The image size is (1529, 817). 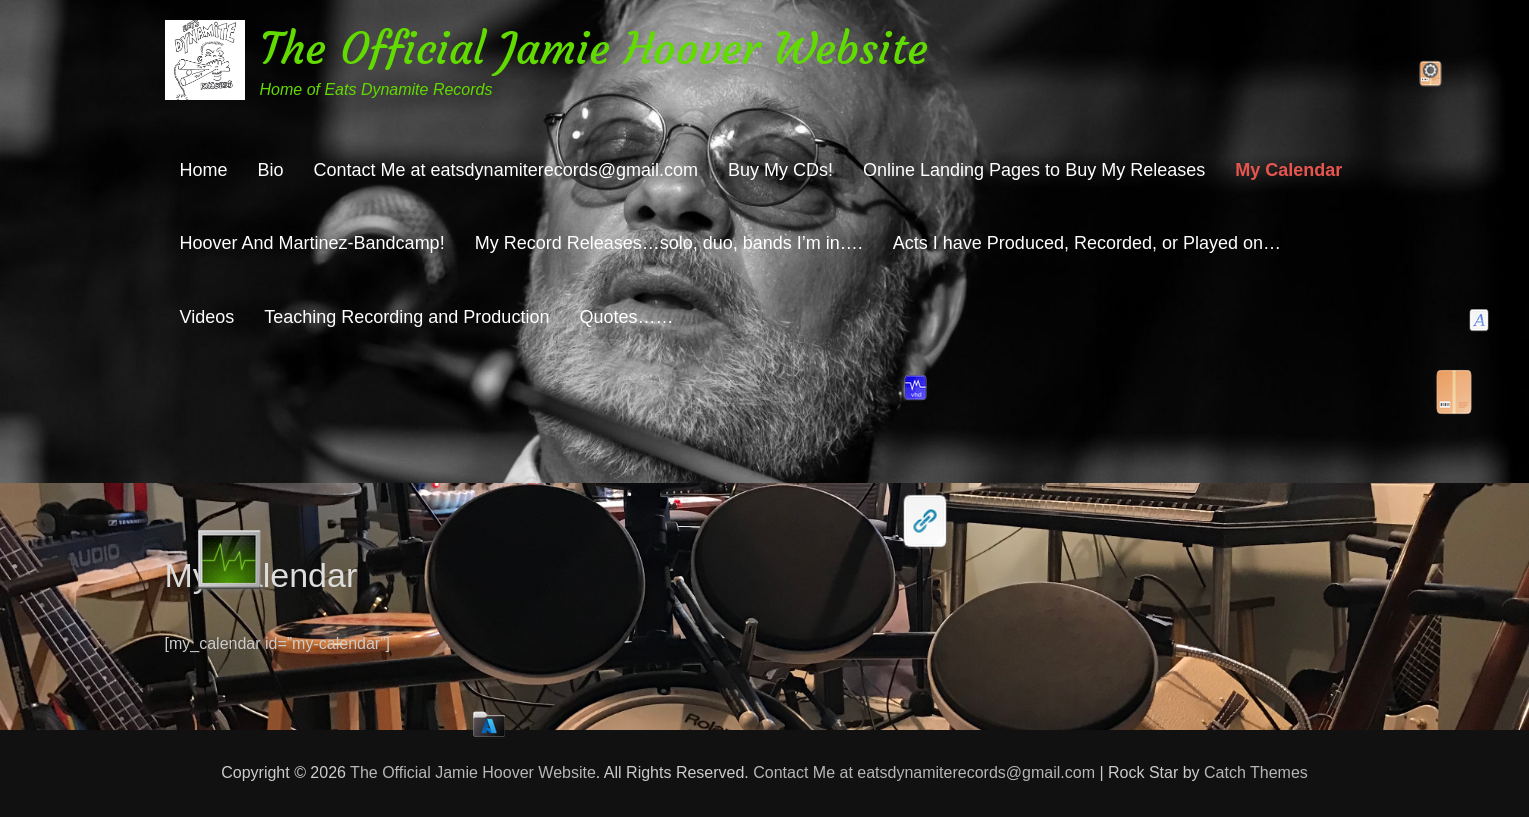 What do you see at coordinates (1430, 73) in the screenshot?
I see `indicates package manager is processing updates` at bounding box center [1430, 73].